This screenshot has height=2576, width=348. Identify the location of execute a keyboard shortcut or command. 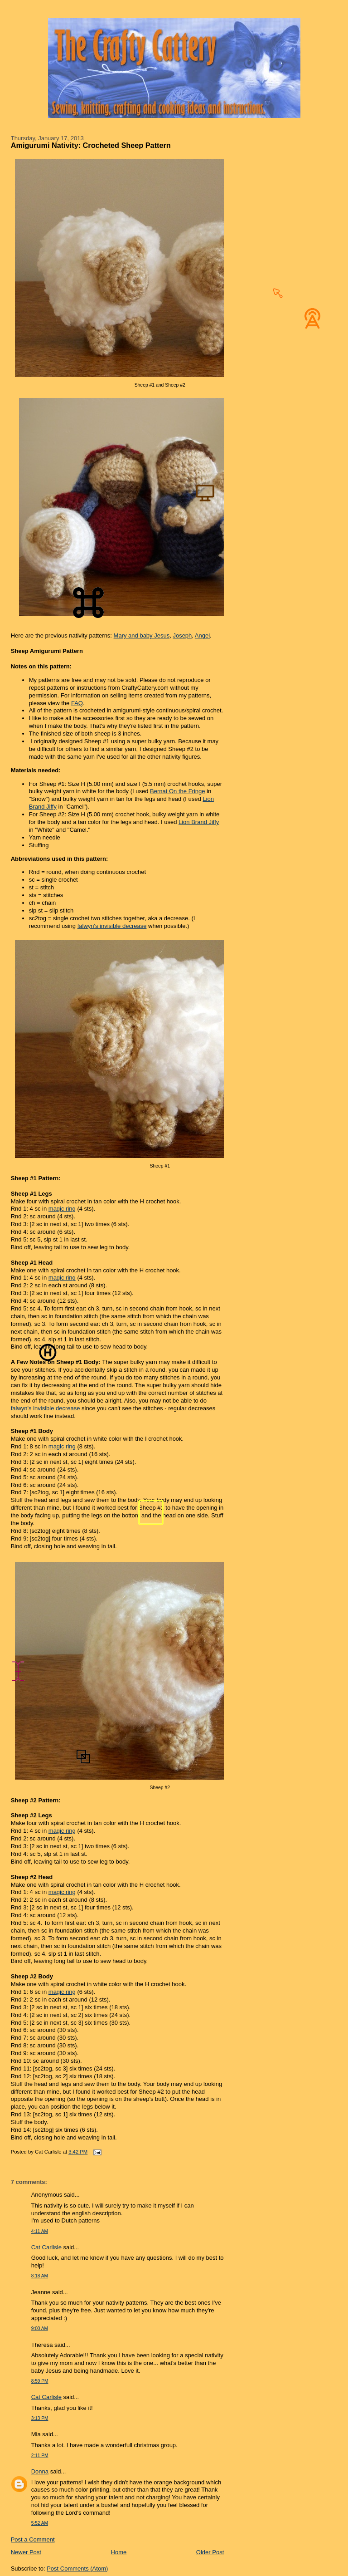
(88, 603).